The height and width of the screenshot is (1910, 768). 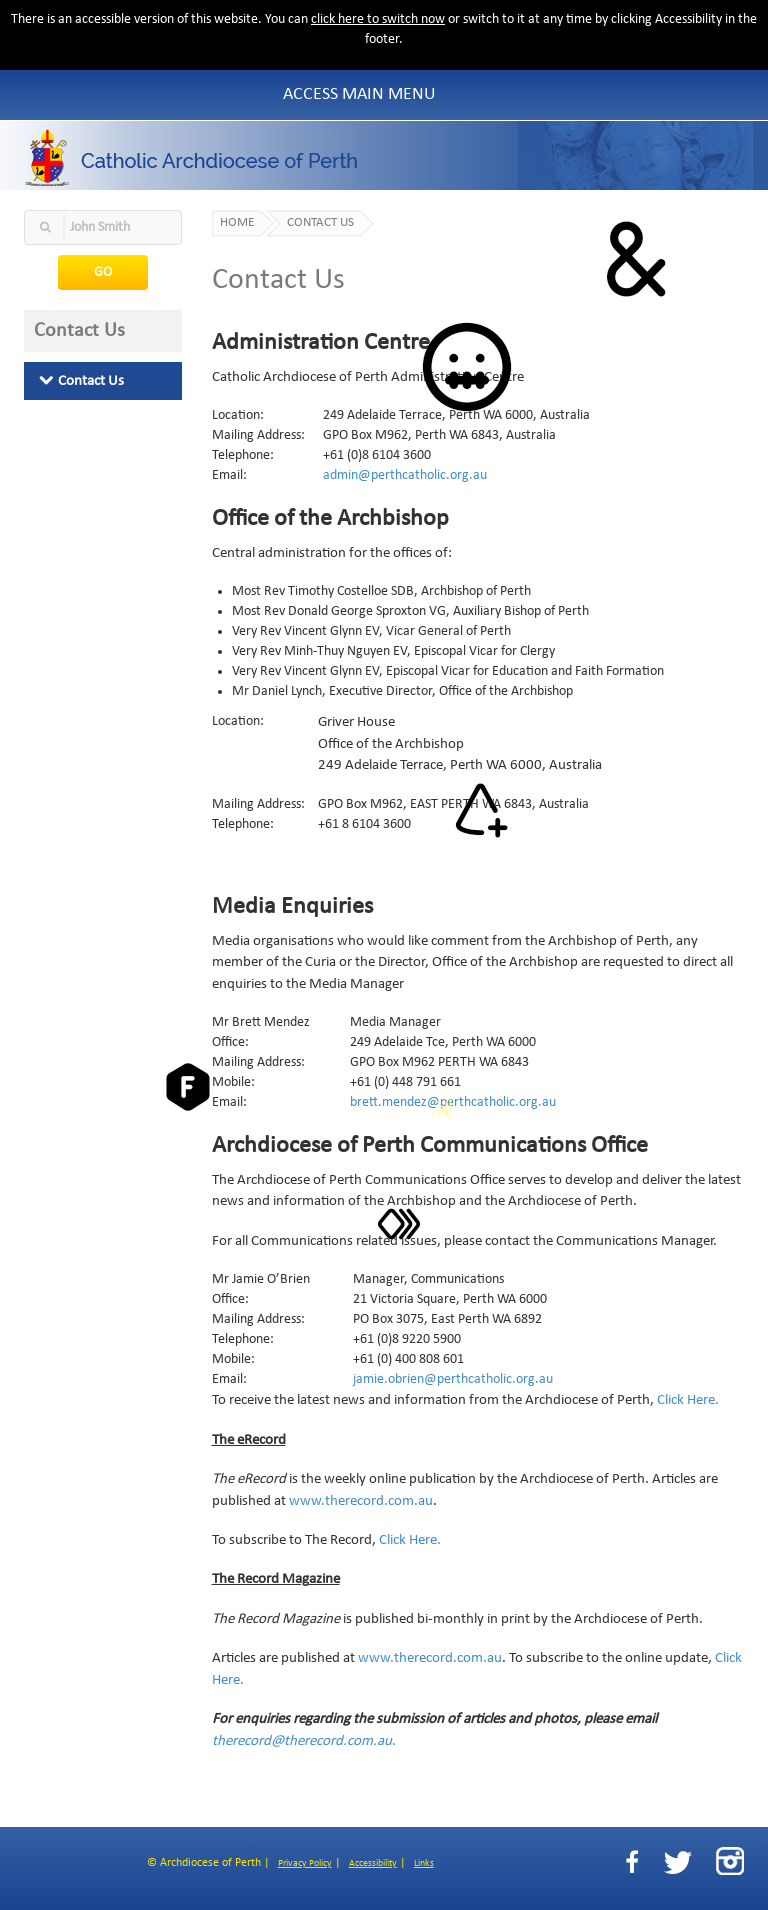 I want to click on access keyframe animation controls, so click(x=399, y=1224).